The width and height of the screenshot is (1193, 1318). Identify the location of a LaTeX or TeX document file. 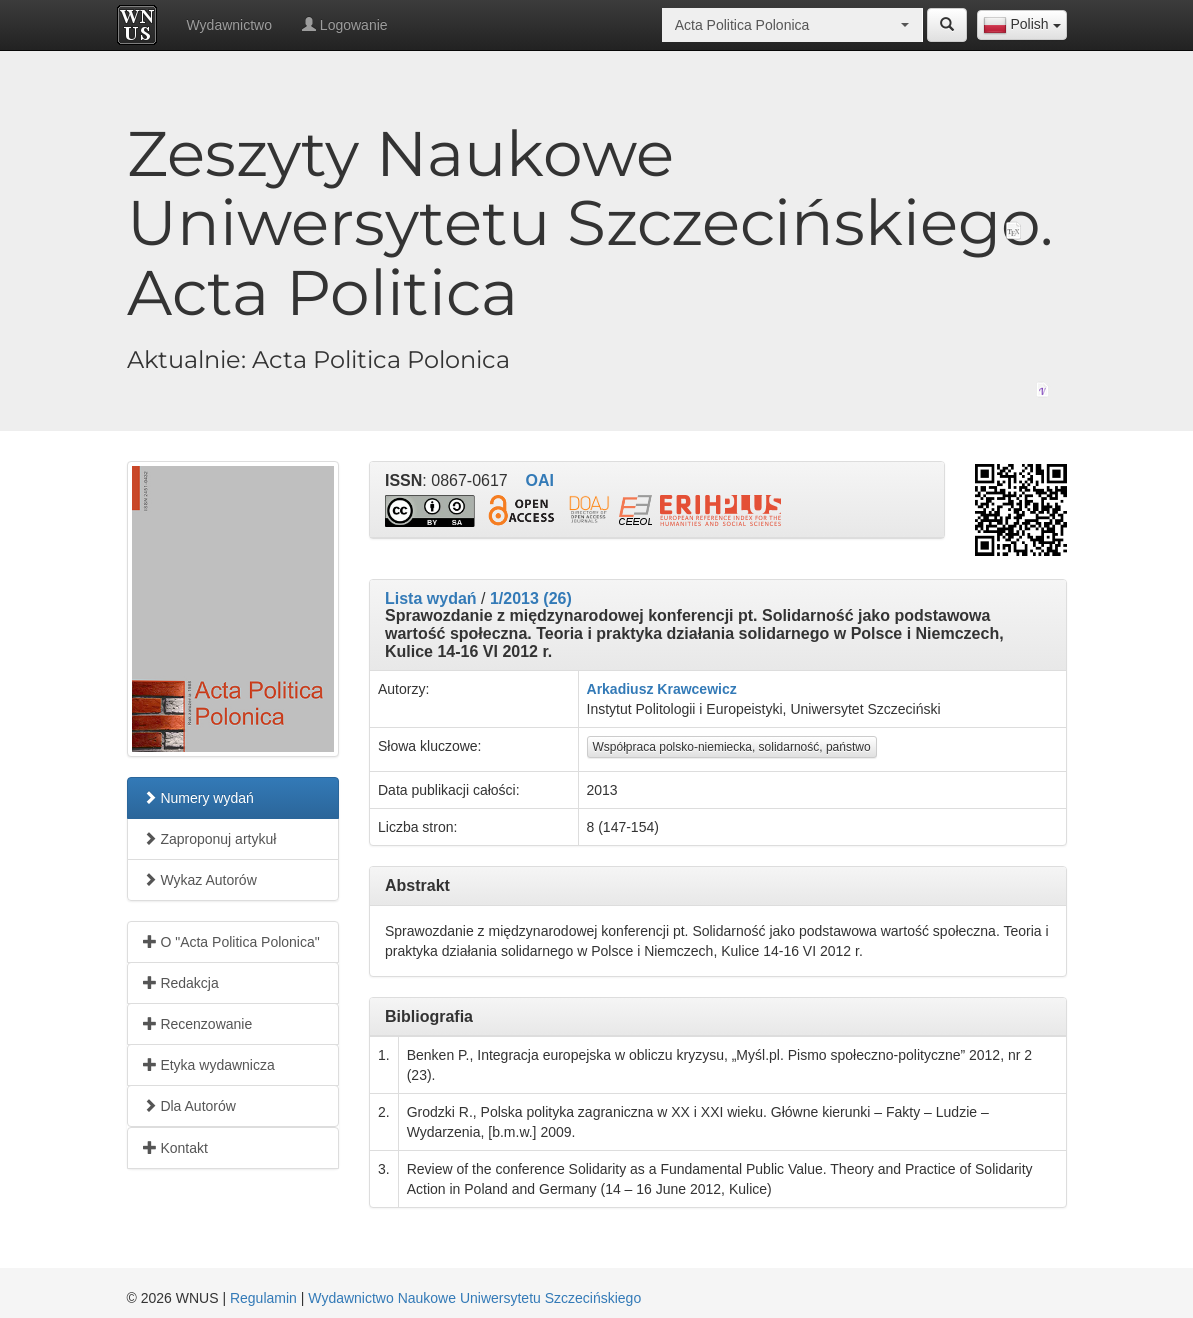
(1013, 230).